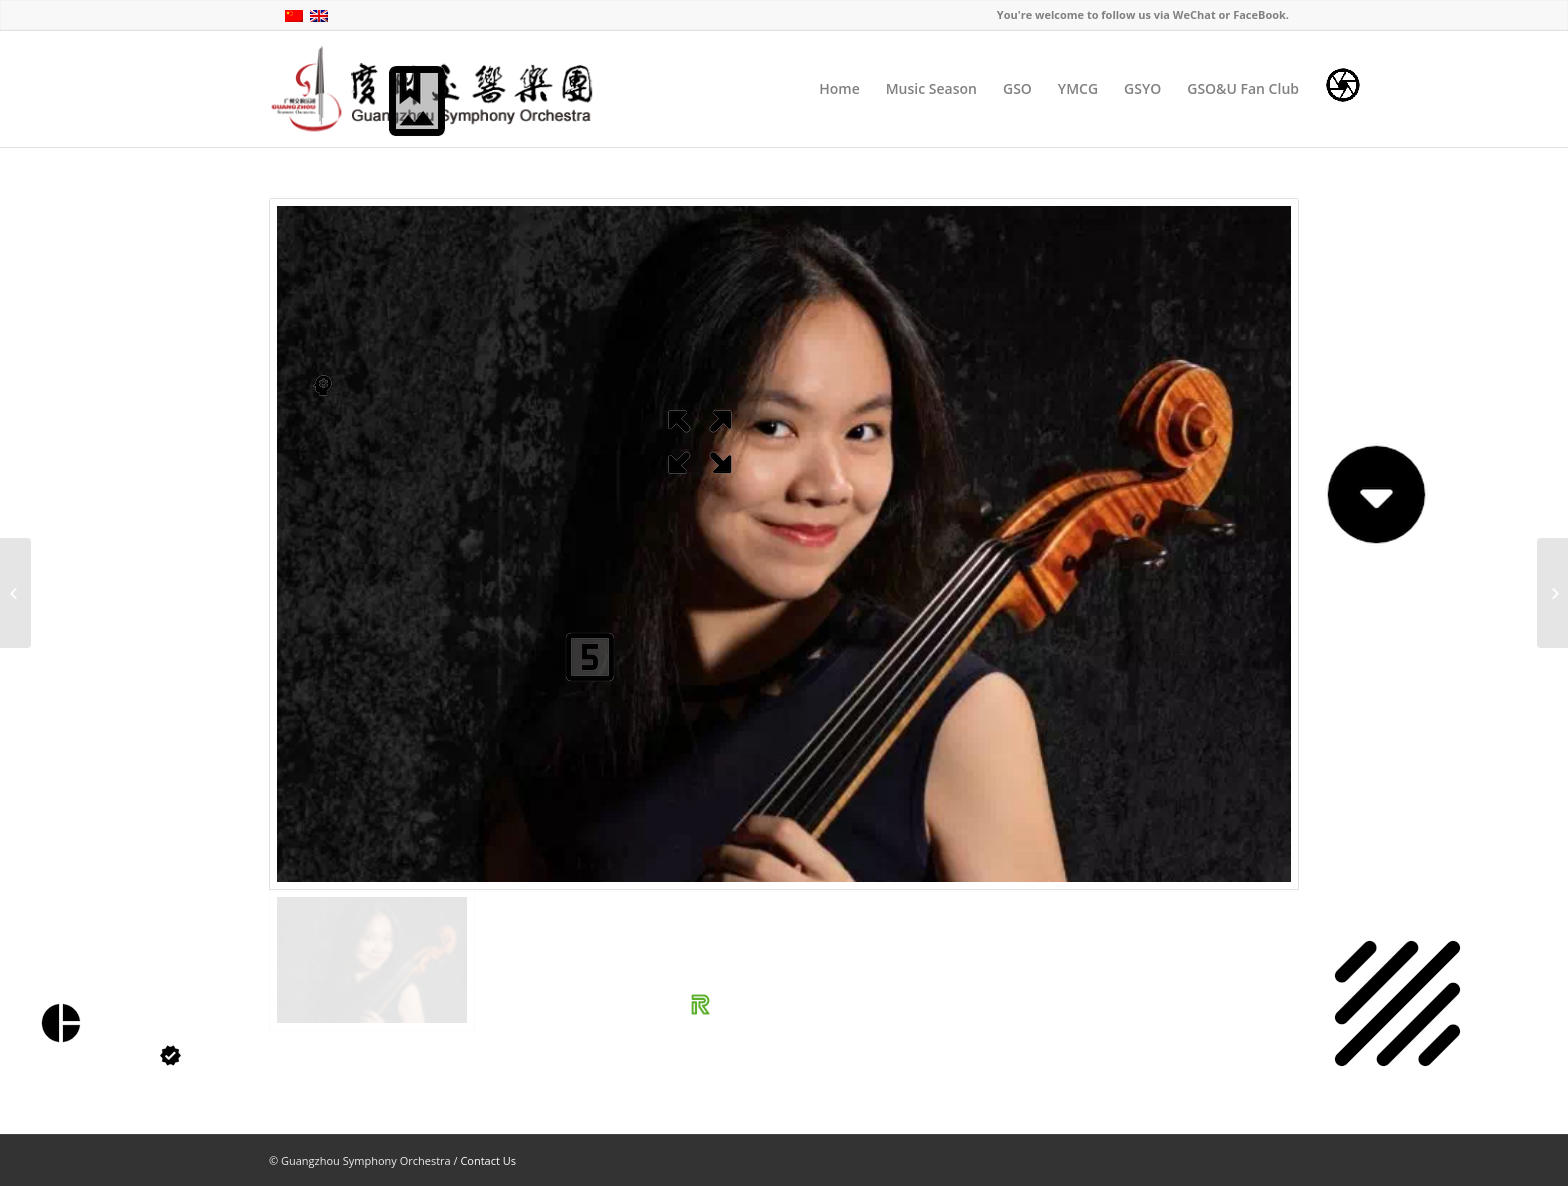 This screenshot has height=1186, width=1568. Describe the element at coordinates (700, 442) in the screenshot. I see `expand to full screen mode` at that location.